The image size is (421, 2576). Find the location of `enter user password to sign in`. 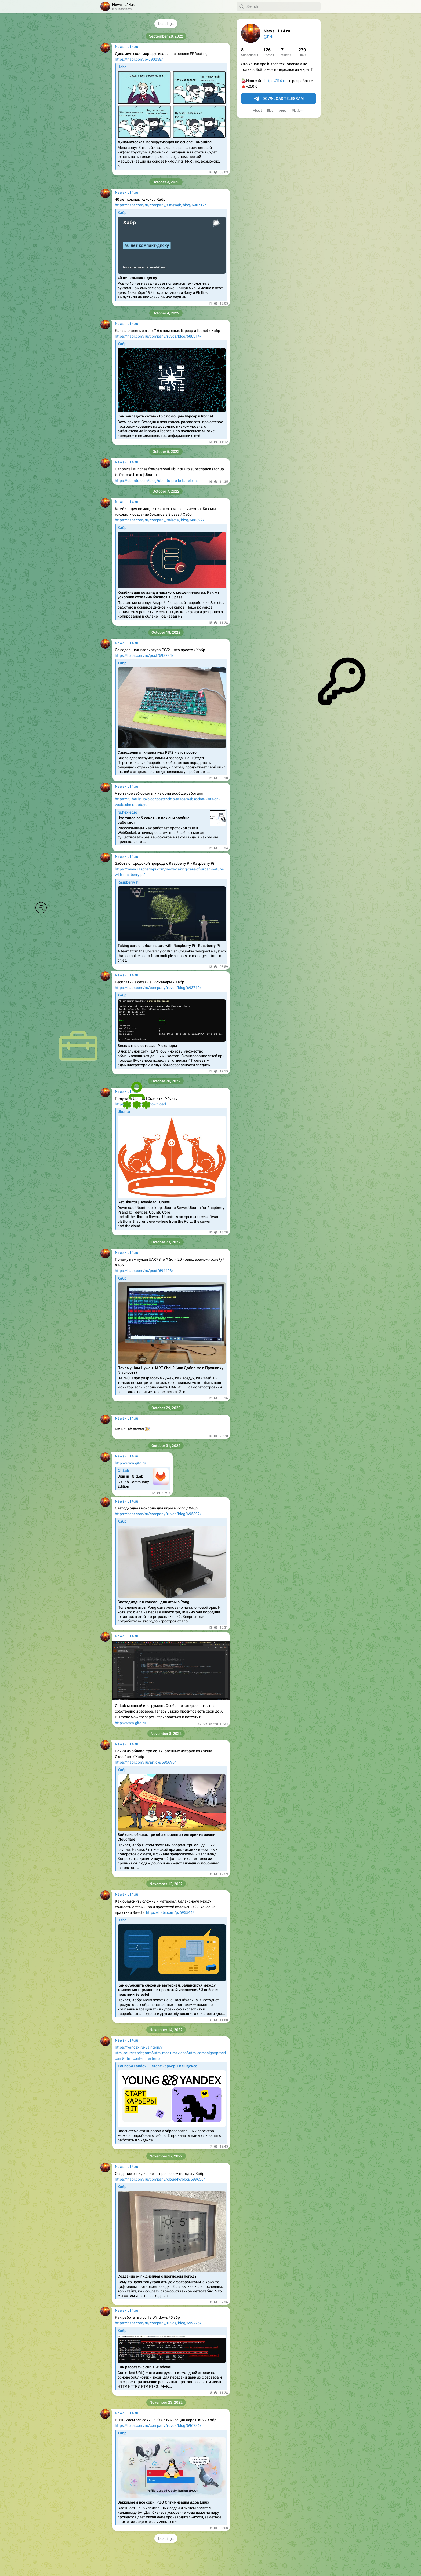

enter user password to sign in is located at coordinates (137, 1095).